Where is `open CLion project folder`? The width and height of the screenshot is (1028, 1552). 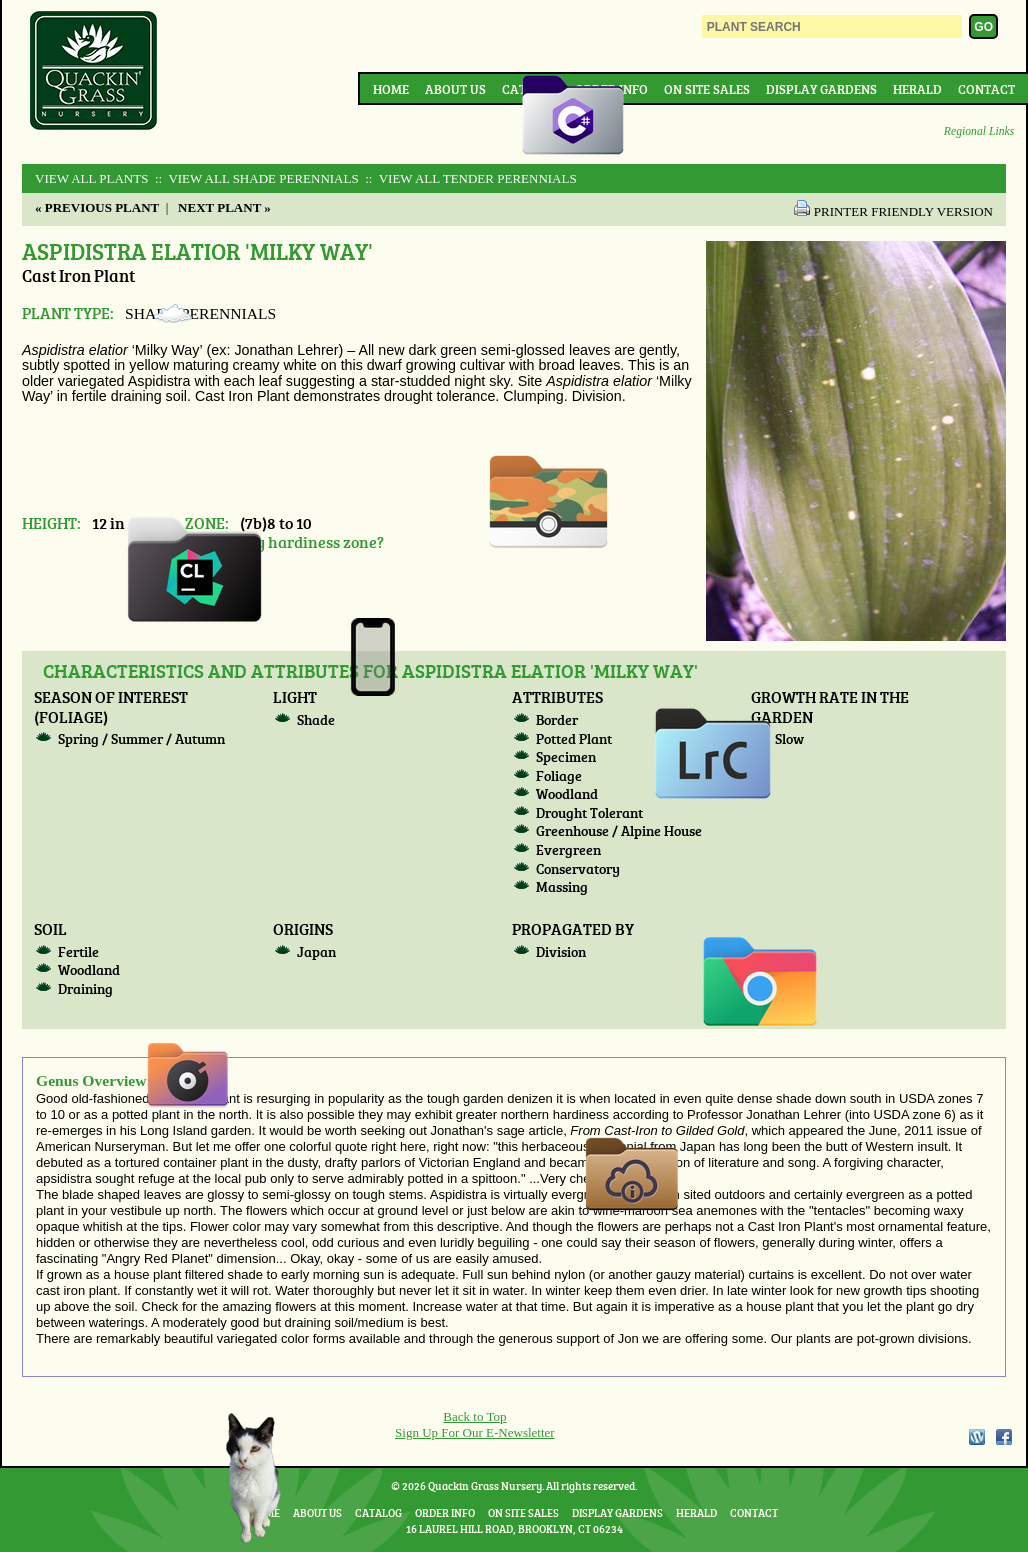
open CLion project folder is located at coordinates (194, 573).